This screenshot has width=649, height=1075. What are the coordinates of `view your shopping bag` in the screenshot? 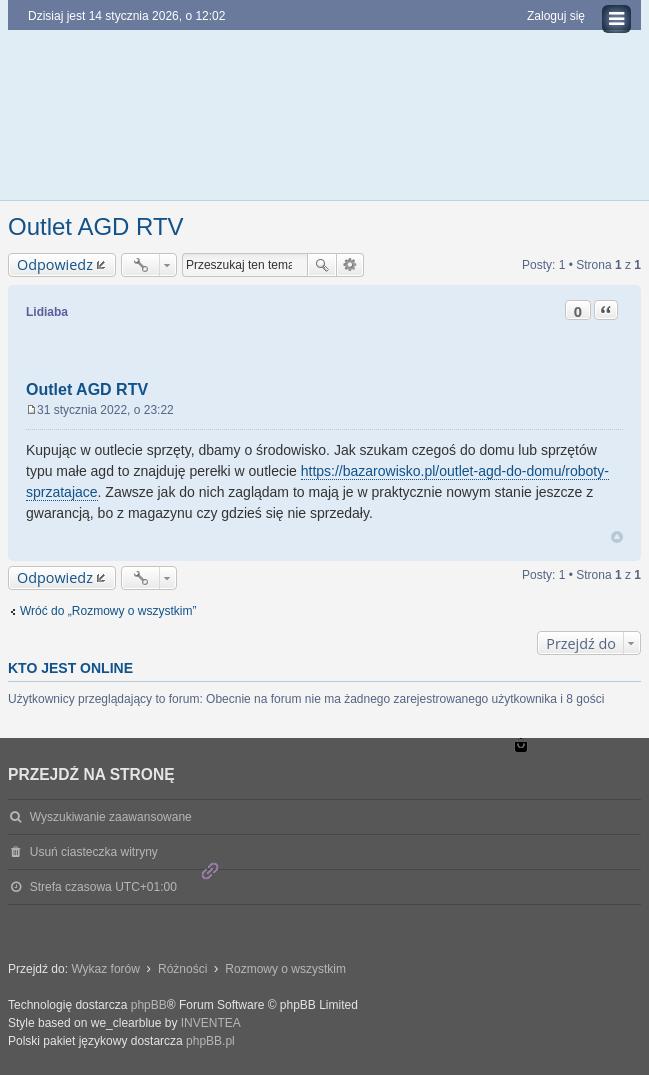 It's located at (521, 745).